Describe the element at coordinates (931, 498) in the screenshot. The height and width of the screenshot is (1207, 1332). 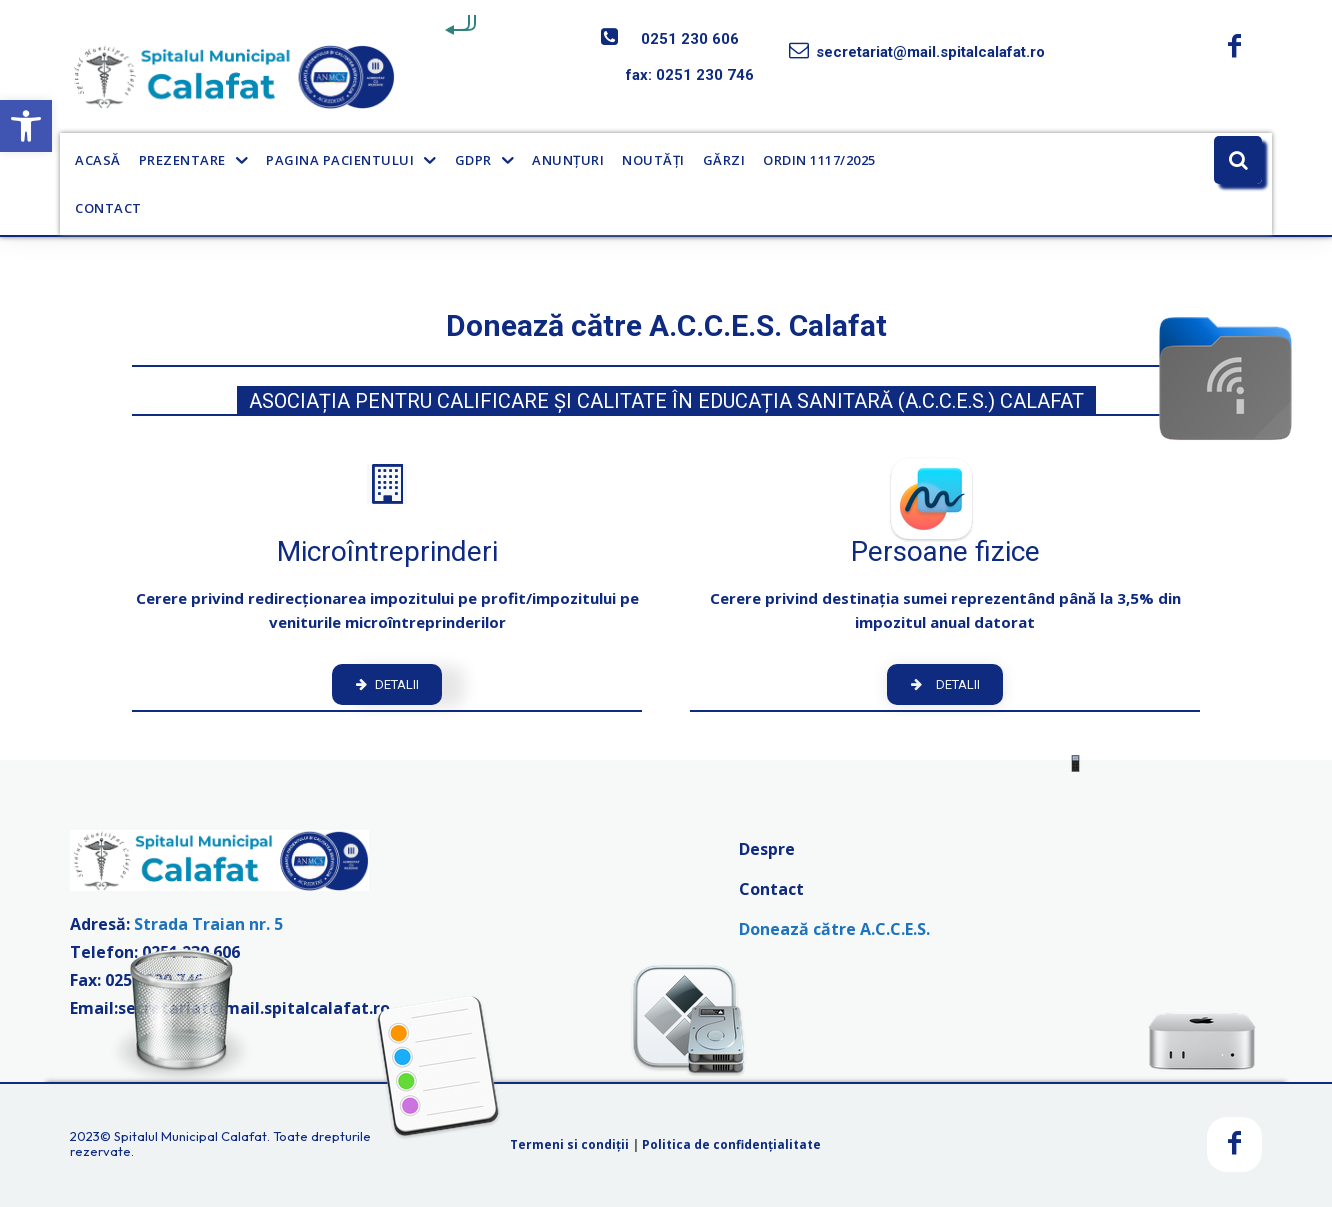
I see `open freeform app for collaborative whiteboarding` at that location.